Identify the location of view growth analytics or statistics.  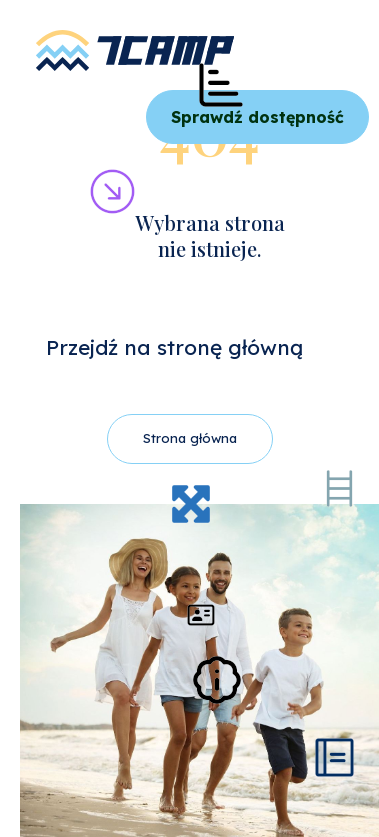
(221, 85).